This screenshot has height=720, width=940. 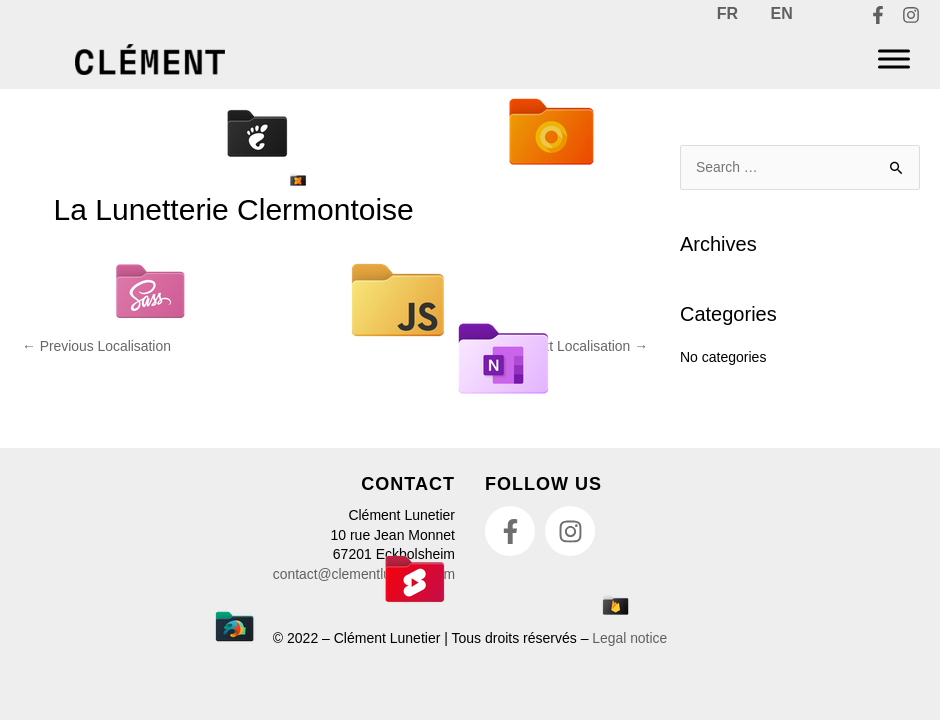 What do you see at coordinates (150, 293) in the screenshot?
I see `folder containing sass stylesheet files` at bounding box center [150, 293].